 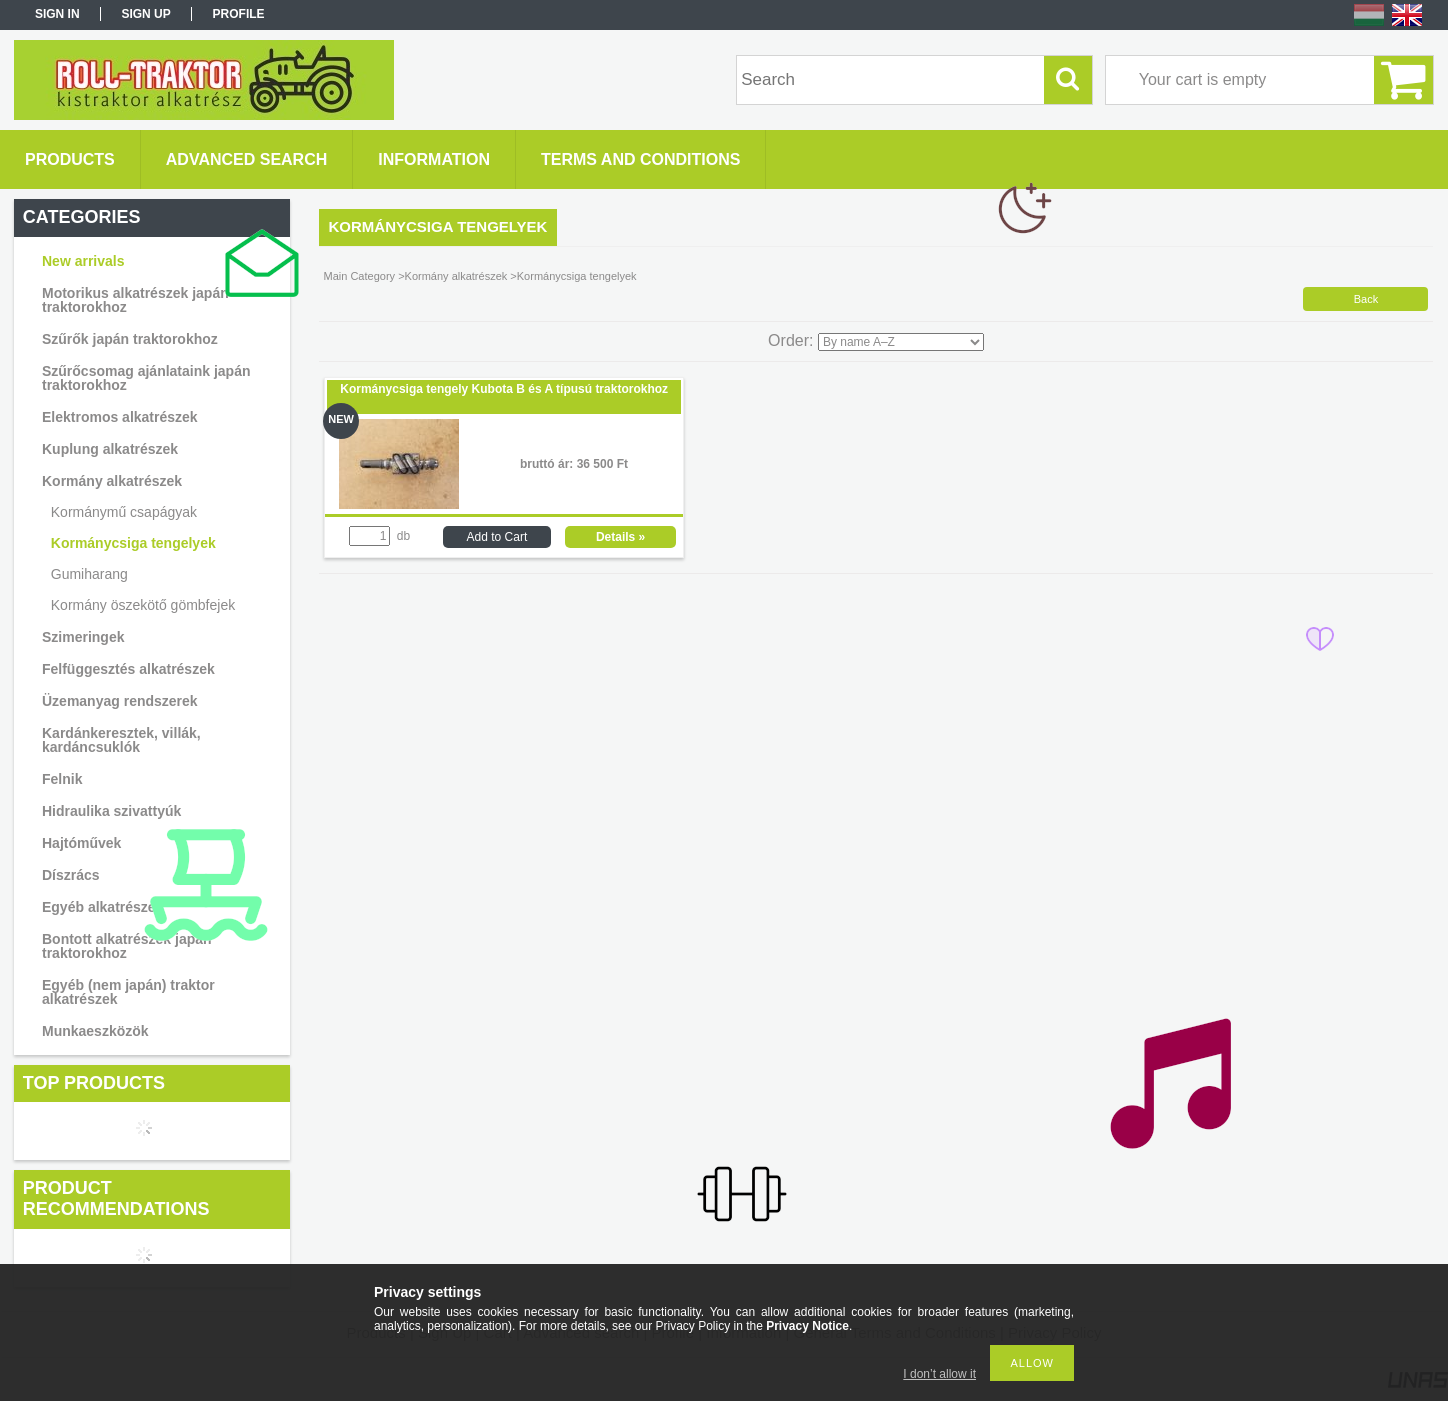 What do you see at coordinates (1023, 209) in the screenshot?
I see `toggle dark mode or night theme` at bounding box center [1023, 209].